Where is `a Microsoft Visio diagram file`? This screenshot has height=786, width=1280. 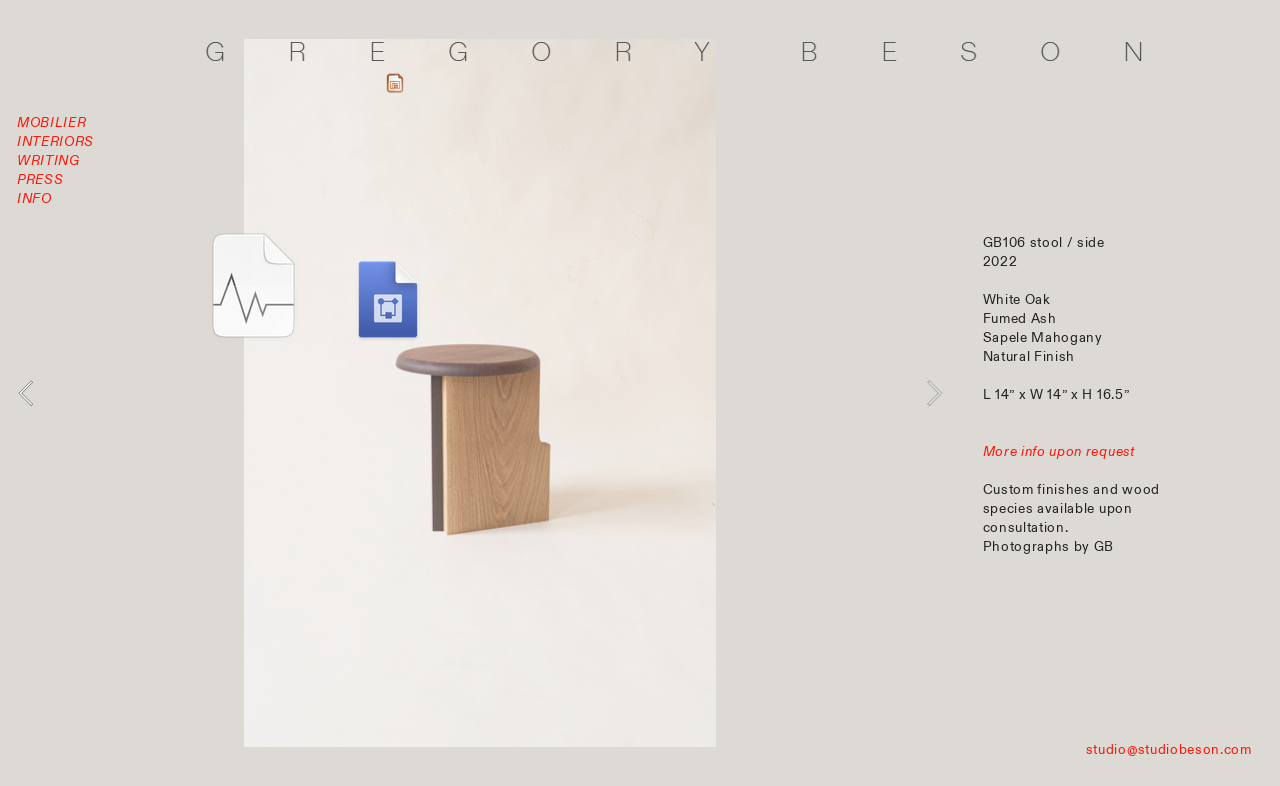 a Microsoft Visio diagram file is located at coordinates (388, 301).